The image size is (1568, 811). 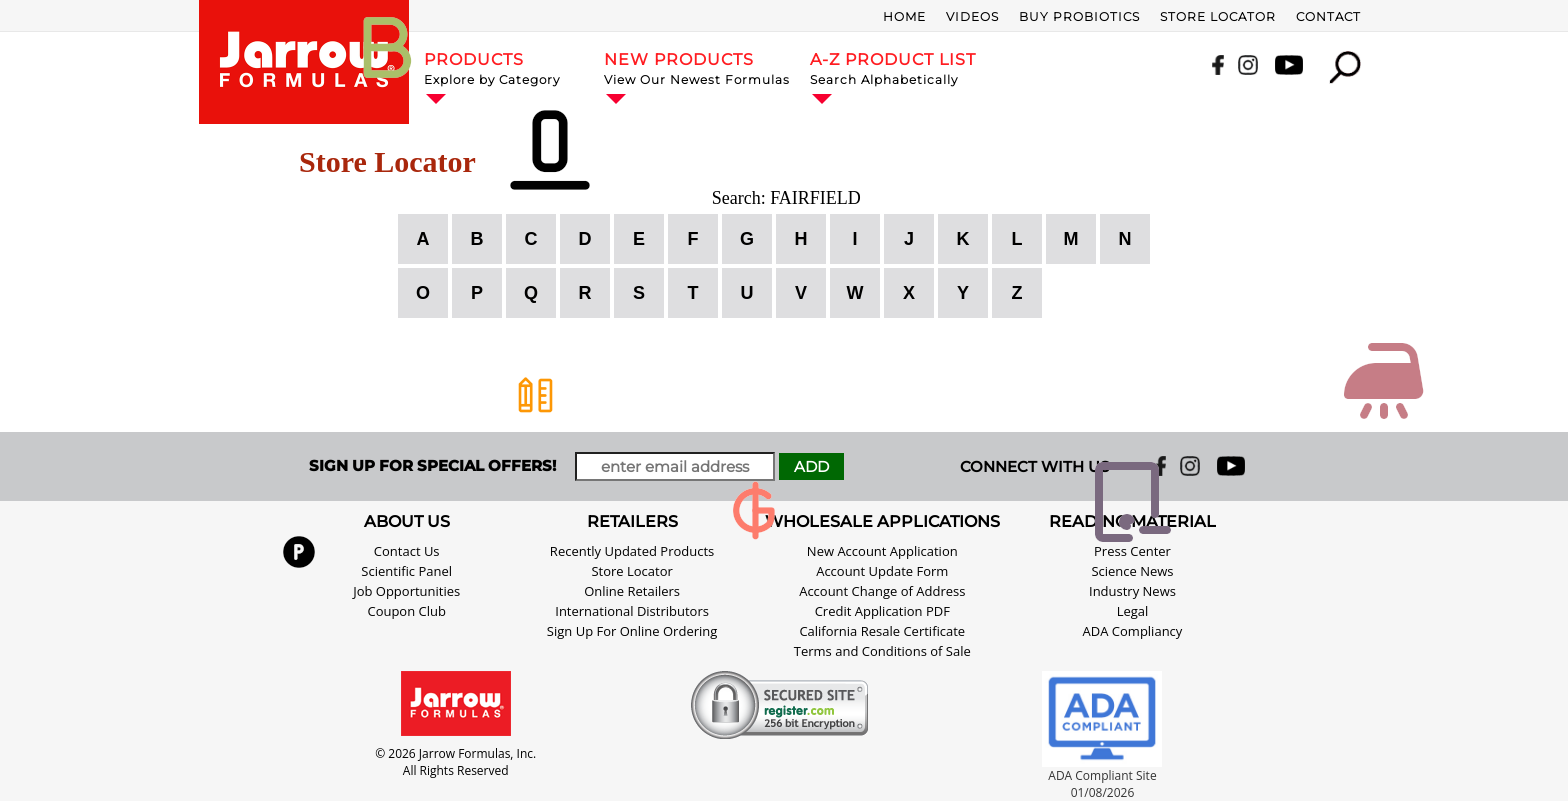 I want to click on align selected elements to the bottom, so click(x=550, y=150).